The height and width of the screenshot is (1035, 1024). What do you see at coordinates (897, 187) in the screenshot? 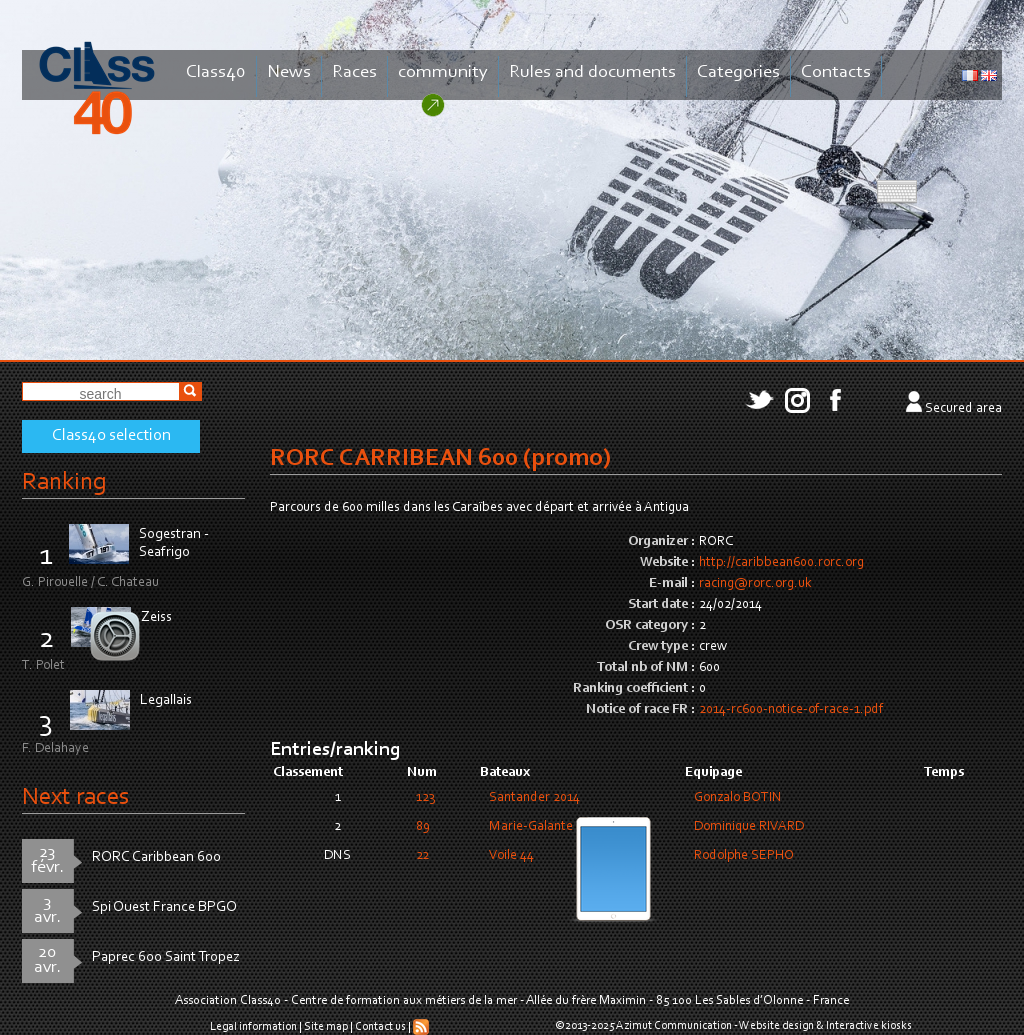
I see `bluetooth keyboard connected` at bounding box center [897, 187].